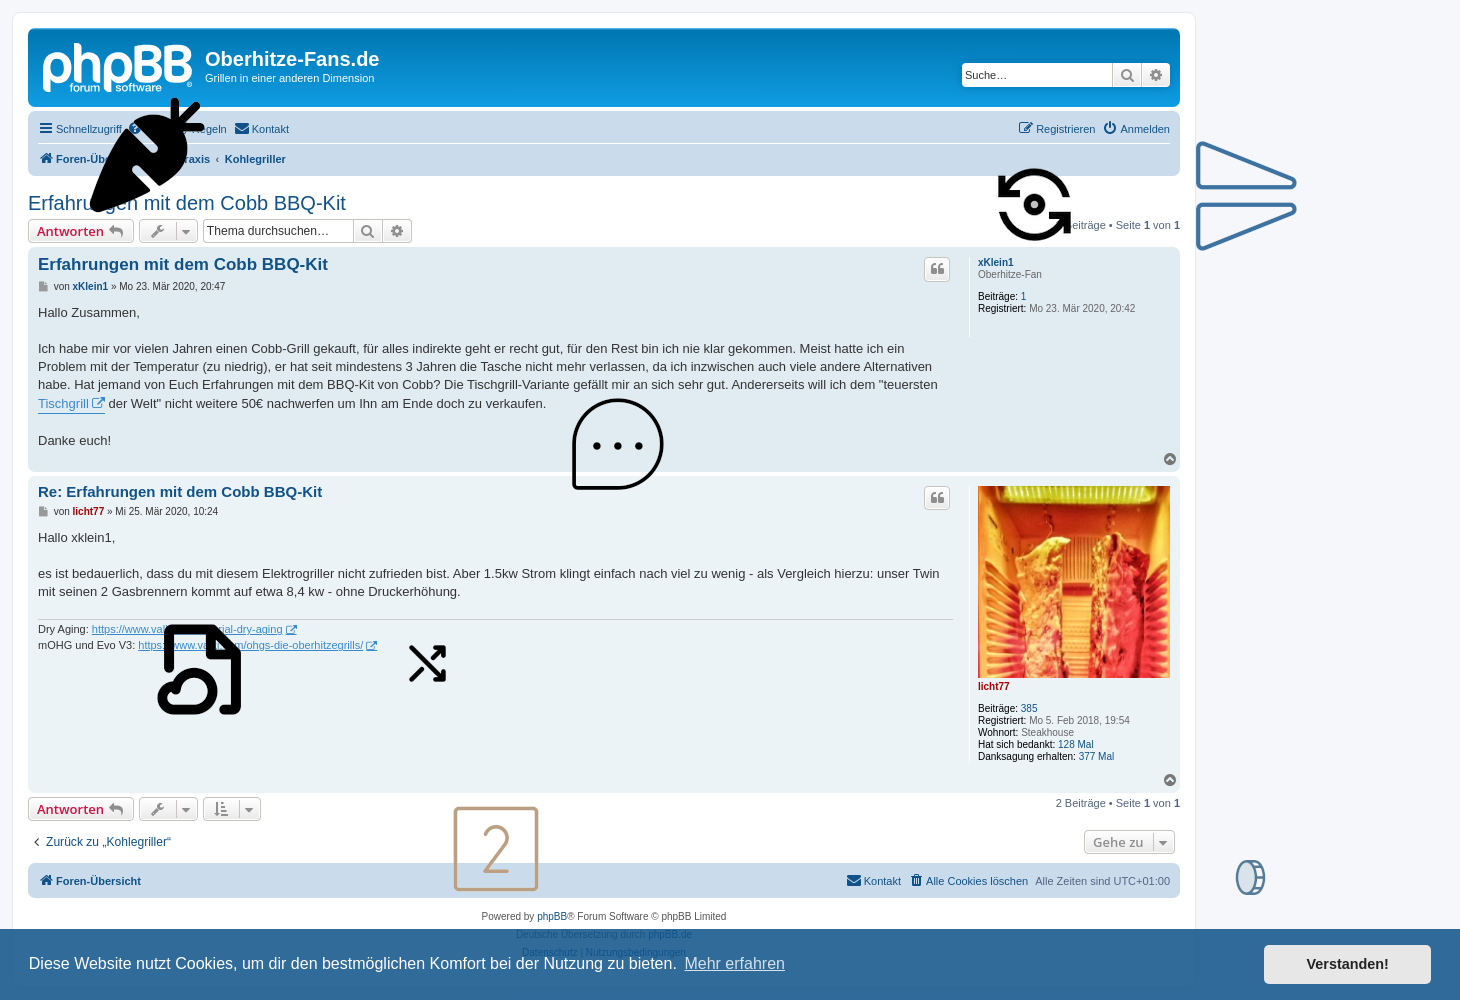 Image resolution: width=1460 pixels, height=1000 pixels. Describe the element at coordinates (1242, 196) in the screenshot. I see `flip image or object vertically` at that location.